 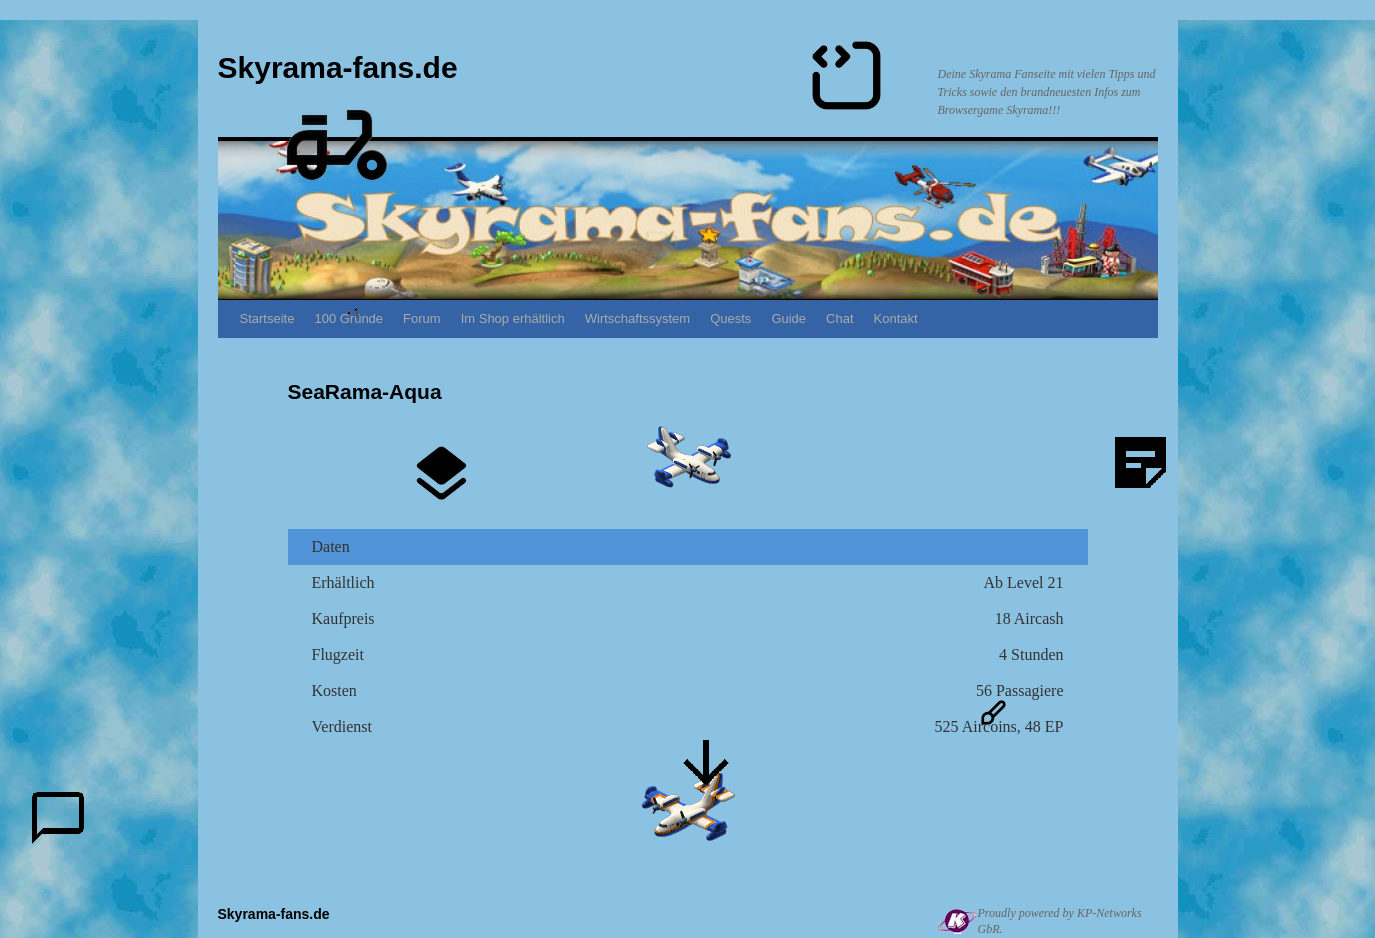 What do you see at coordinates (337, 145) in the screenshot?
I see `select moped or scooter delivery option` at bounding box center [337, 145].